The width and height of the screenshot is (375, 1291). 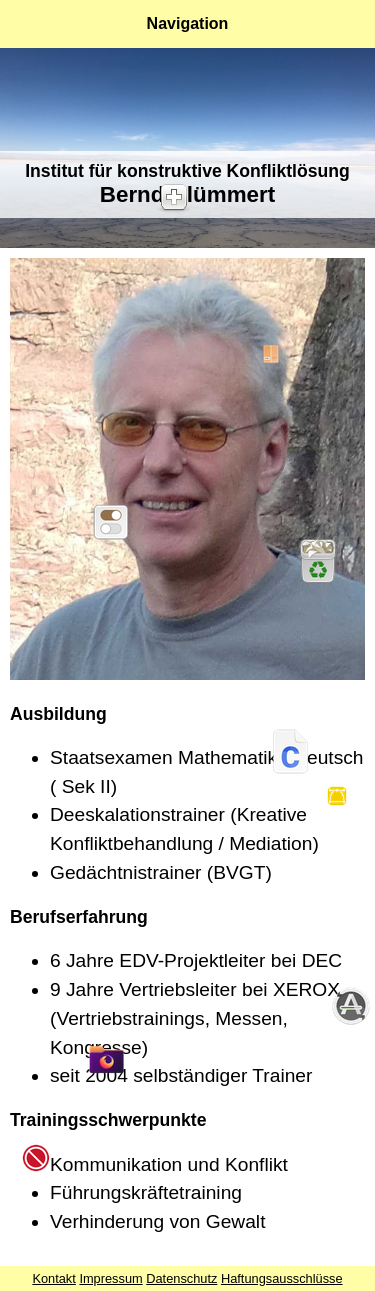 I want to click on open firefox downloads folder, so click(x=106, y=1060).